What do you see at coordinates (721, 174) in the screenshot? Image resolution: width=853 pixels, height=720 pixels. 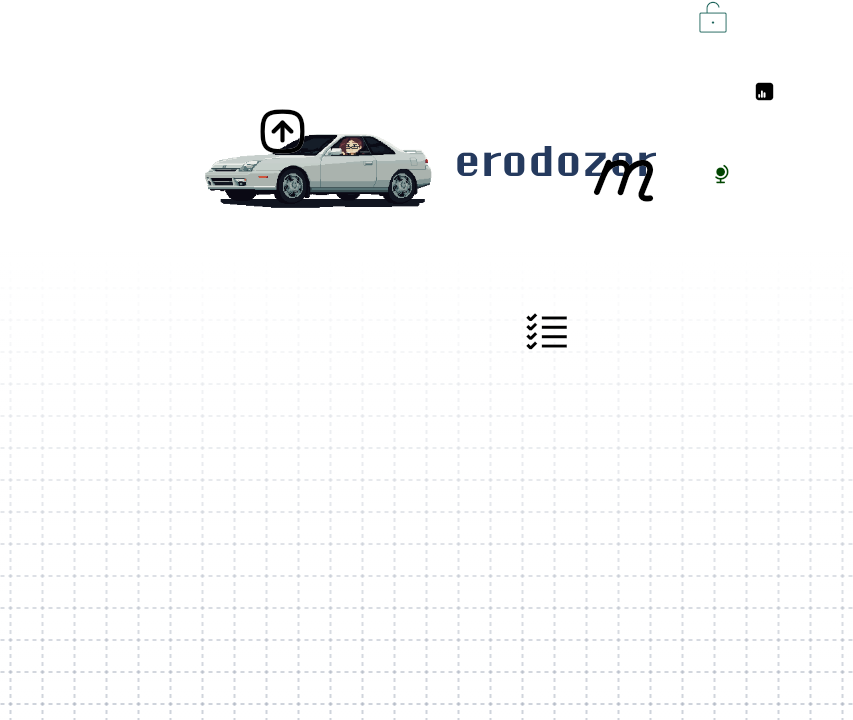 I see `switch to global or worldwide view` at bounding box center [721, 174].